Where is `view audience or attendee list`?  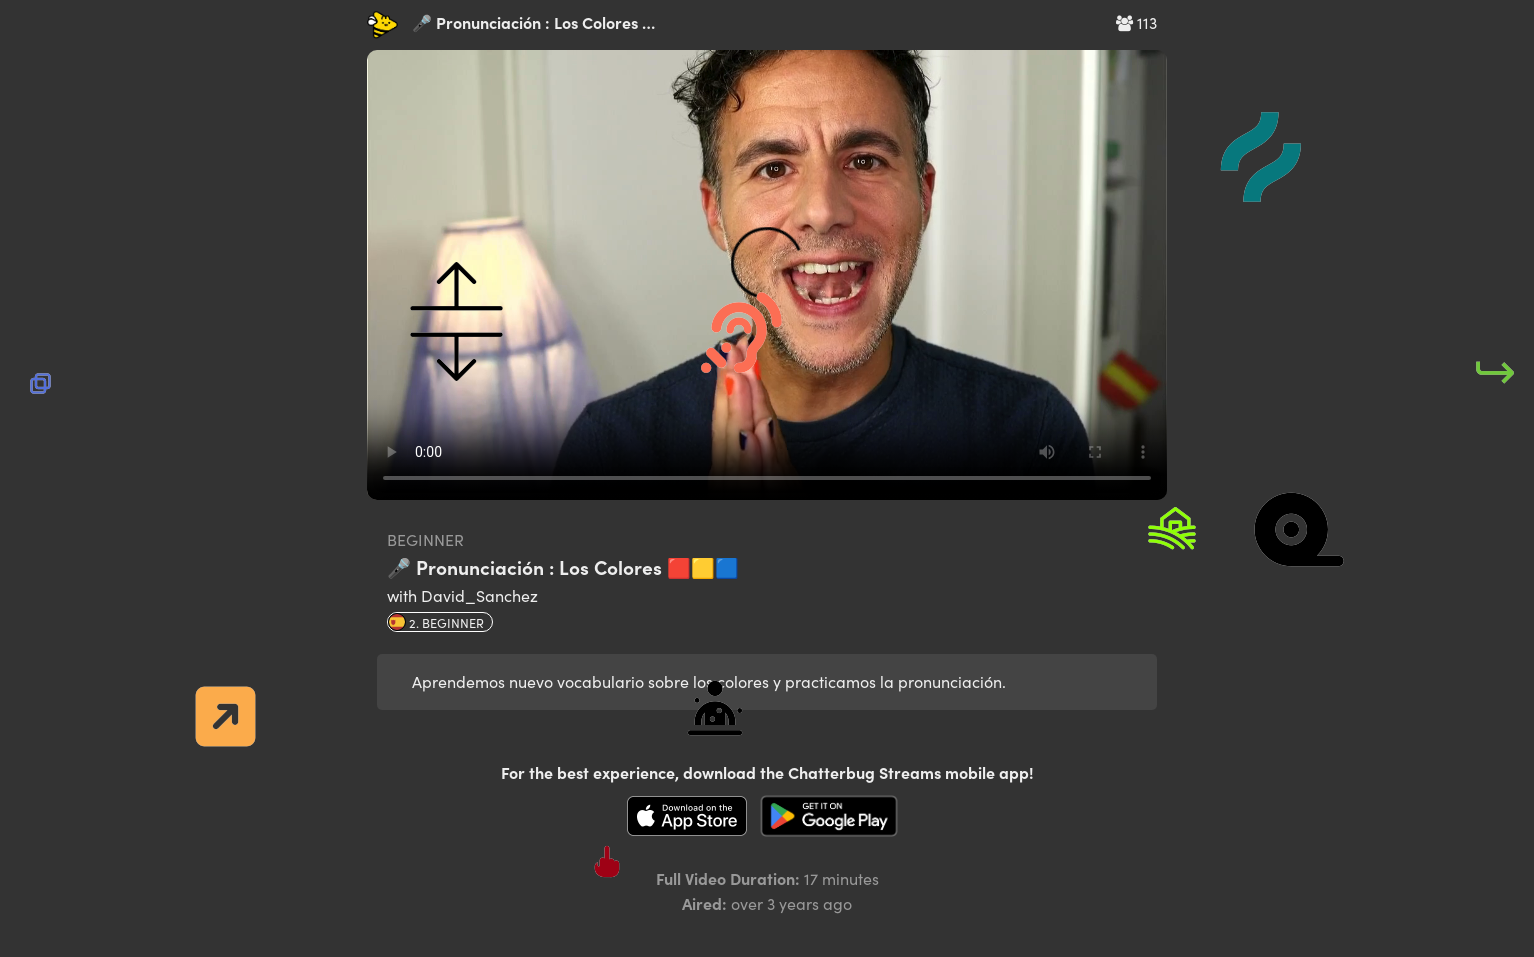 view audience or attendee list is located at coordinates (715, 708).